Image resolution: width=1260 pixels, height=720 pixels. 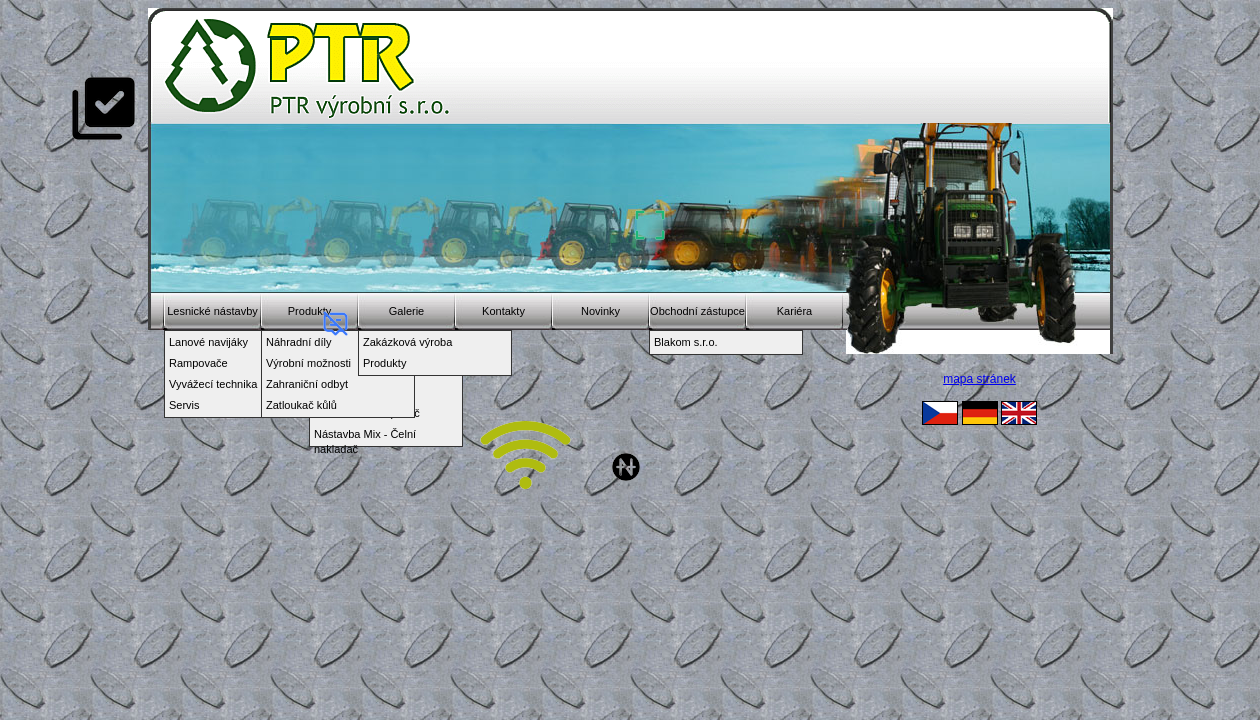 What do you see at coordinates (525, 453) in the screenshot?
I see `indicates strong wifi signal strength` at bounding box center [525, 453].